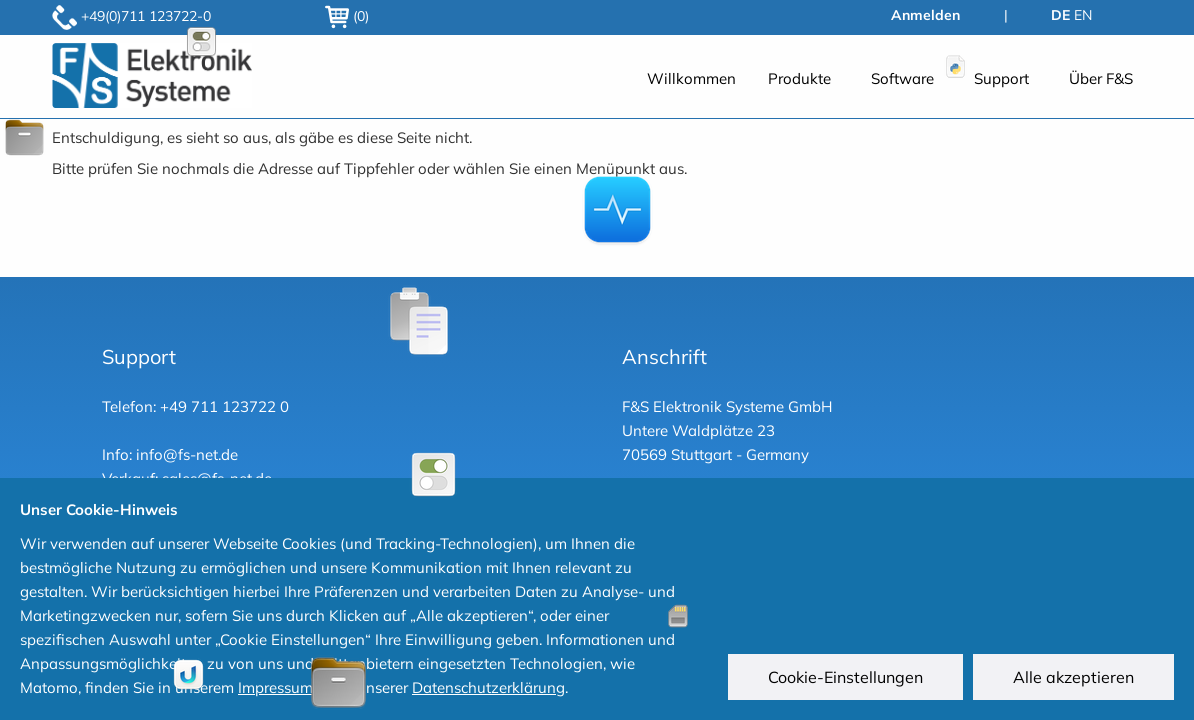  I want to click on access connected USB flash drive, so click(678, 616).